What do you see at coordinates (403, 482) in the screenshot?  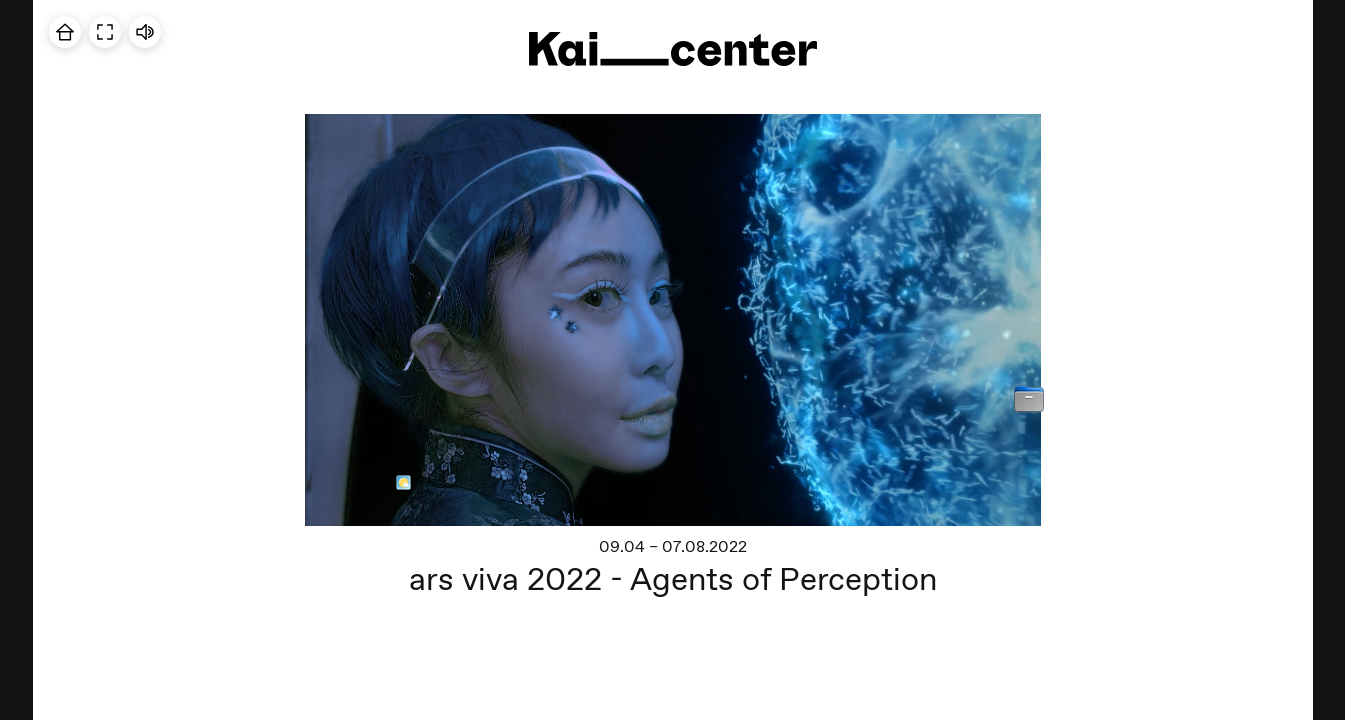 I see `open the weather app` at bounding box center [403, 482].